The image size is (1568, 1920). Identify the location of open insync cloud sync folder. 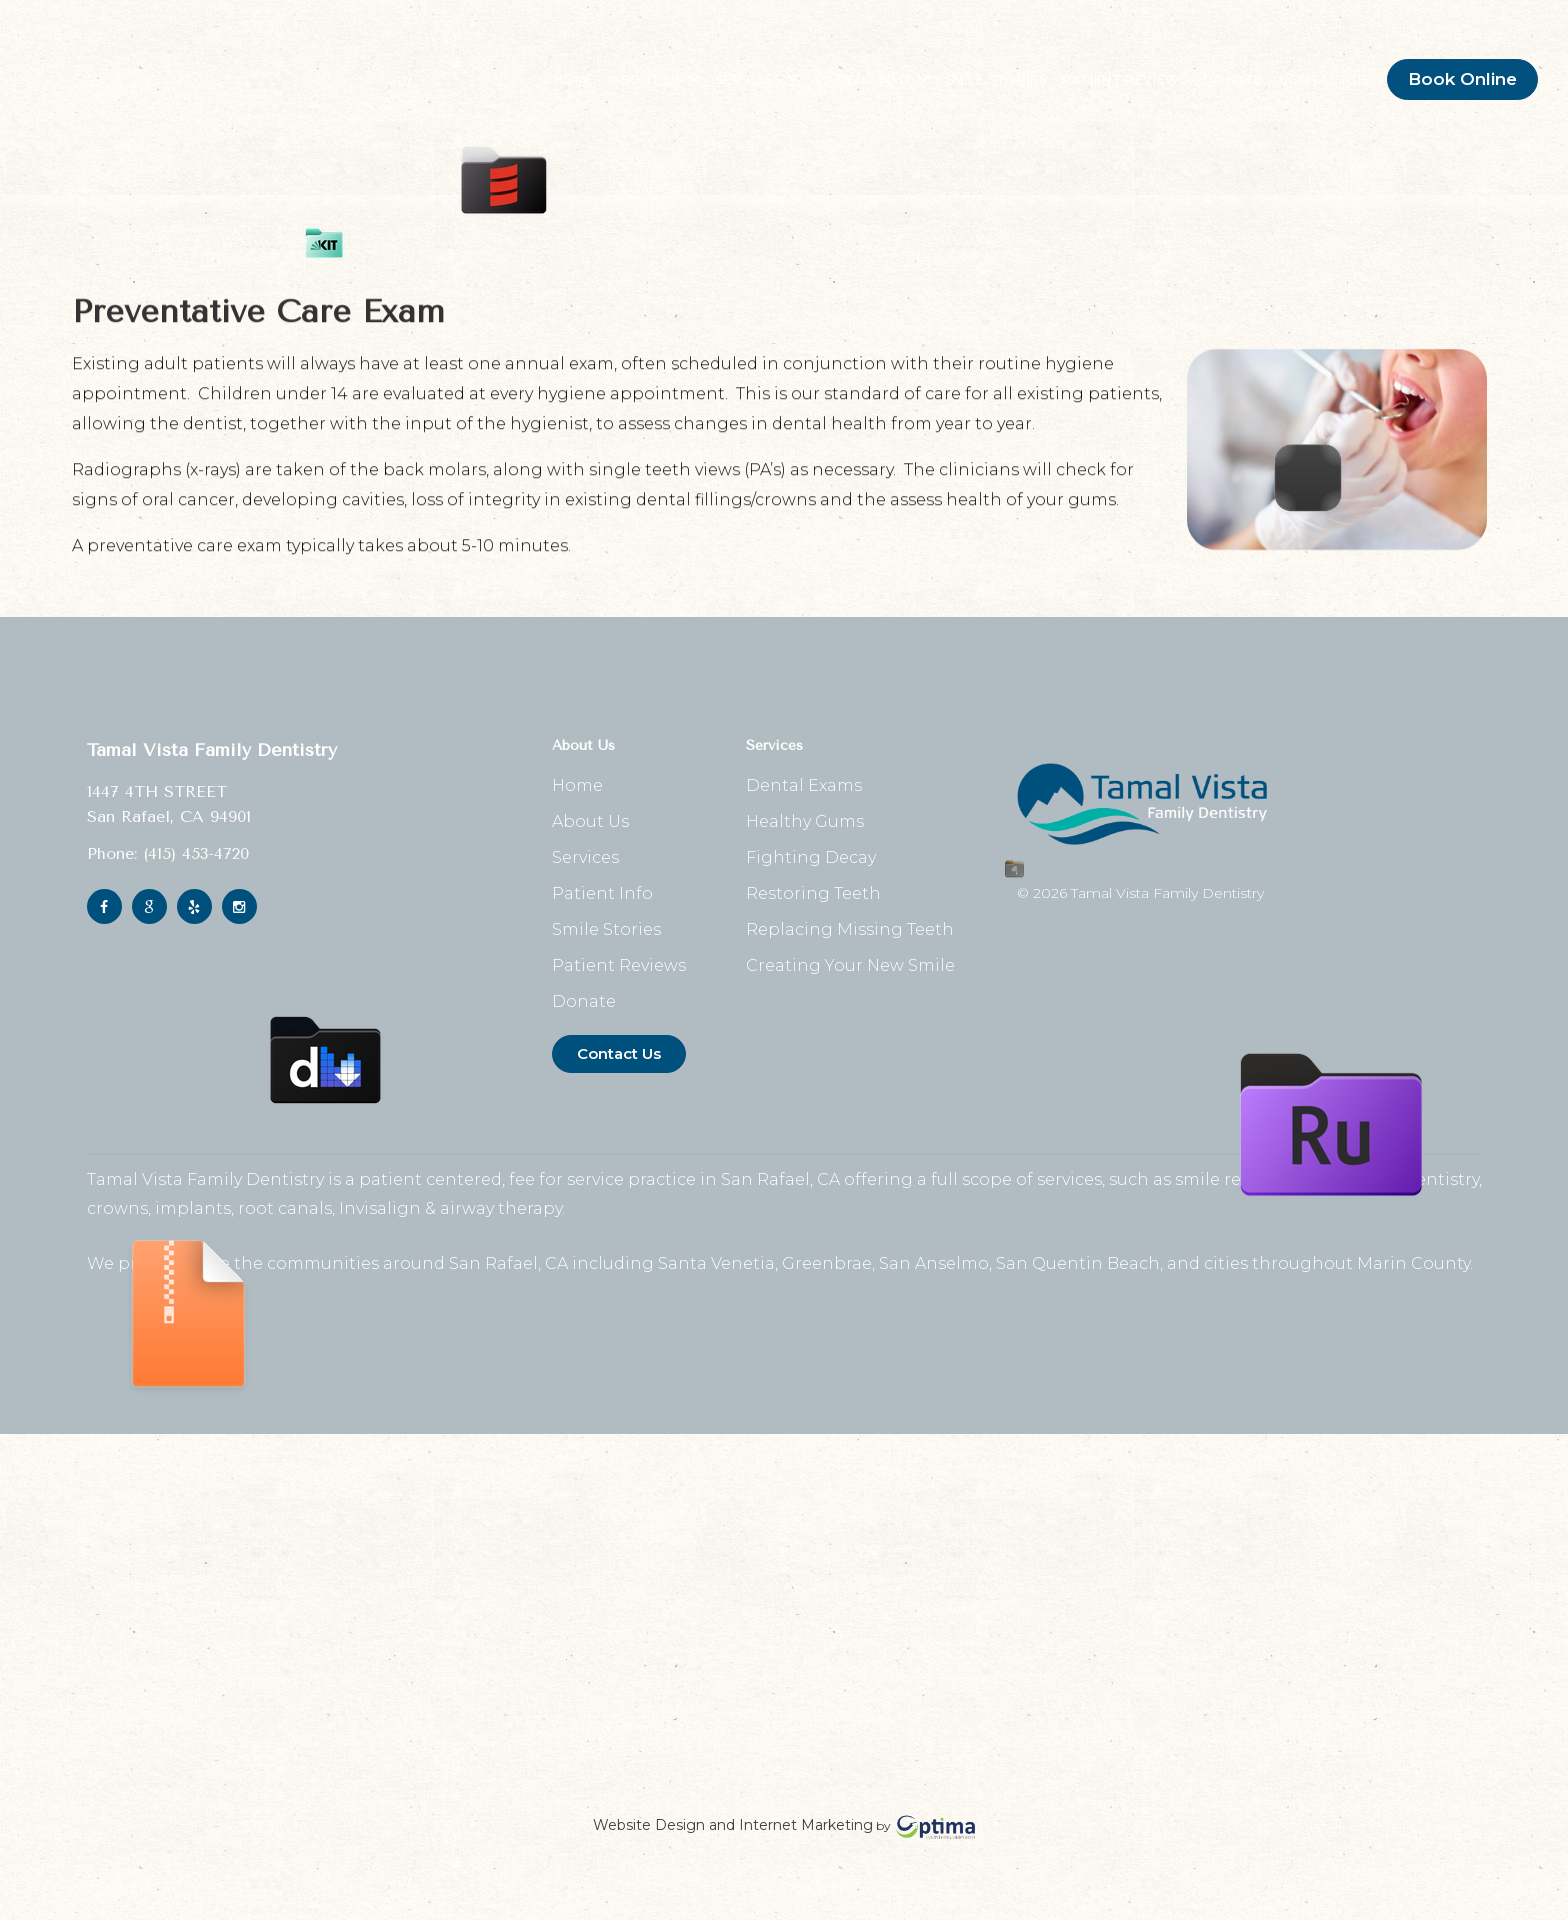
(1014, 868).